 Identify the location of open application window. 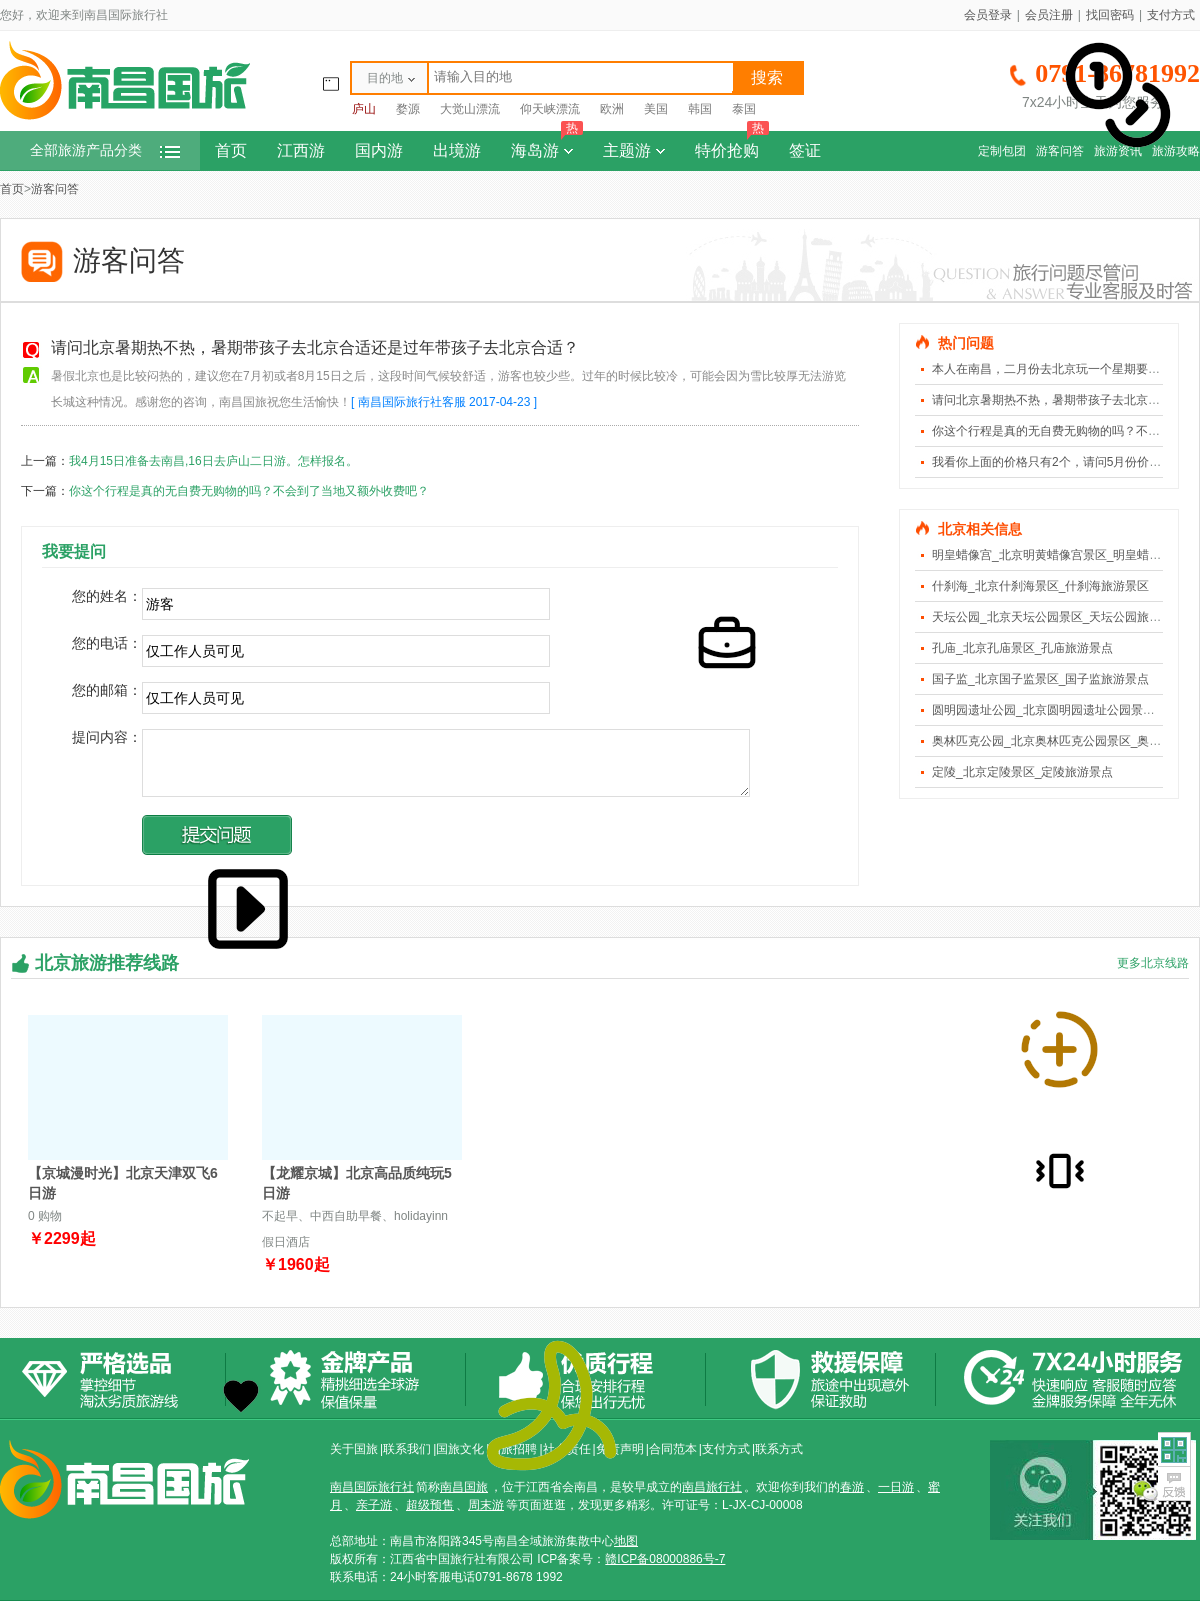
(331, 84).